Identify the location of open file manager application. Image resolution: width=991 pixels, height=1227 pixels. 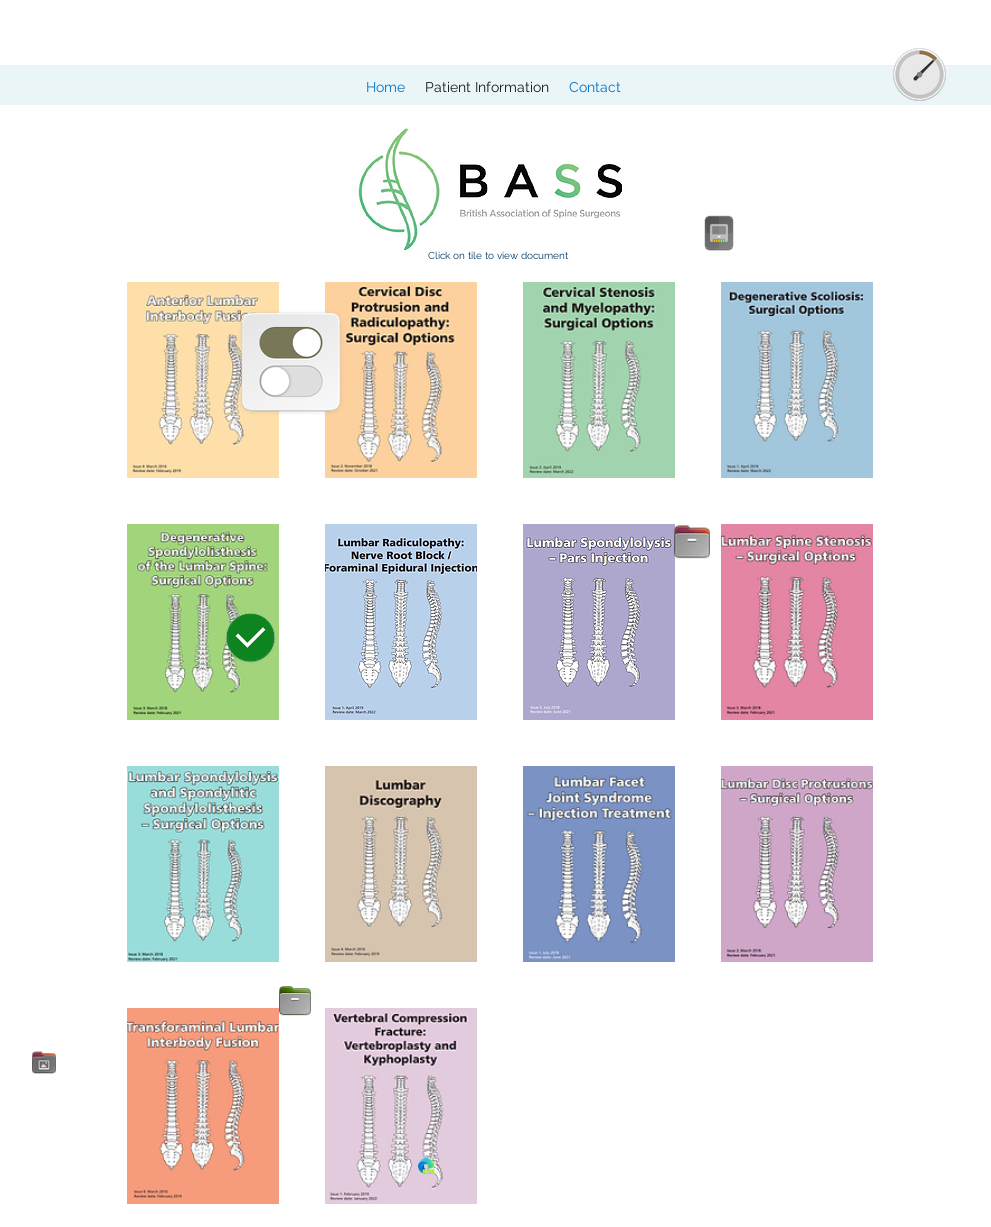
(295, 1000).